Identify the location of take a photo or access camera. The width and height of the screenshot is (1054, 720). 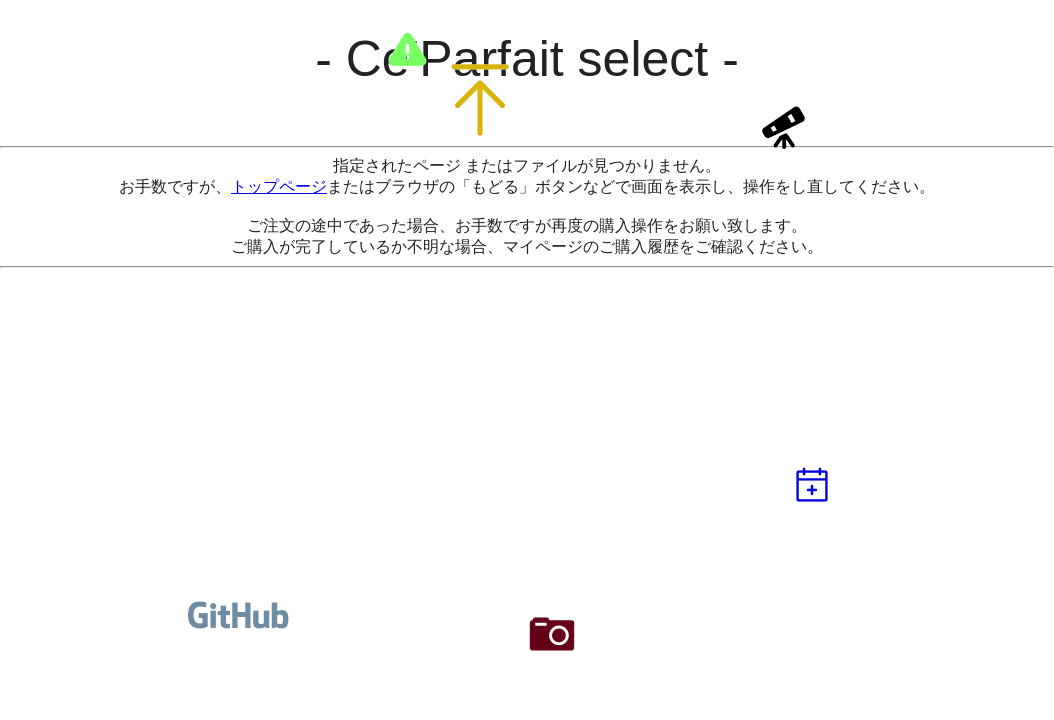
(552, 634).